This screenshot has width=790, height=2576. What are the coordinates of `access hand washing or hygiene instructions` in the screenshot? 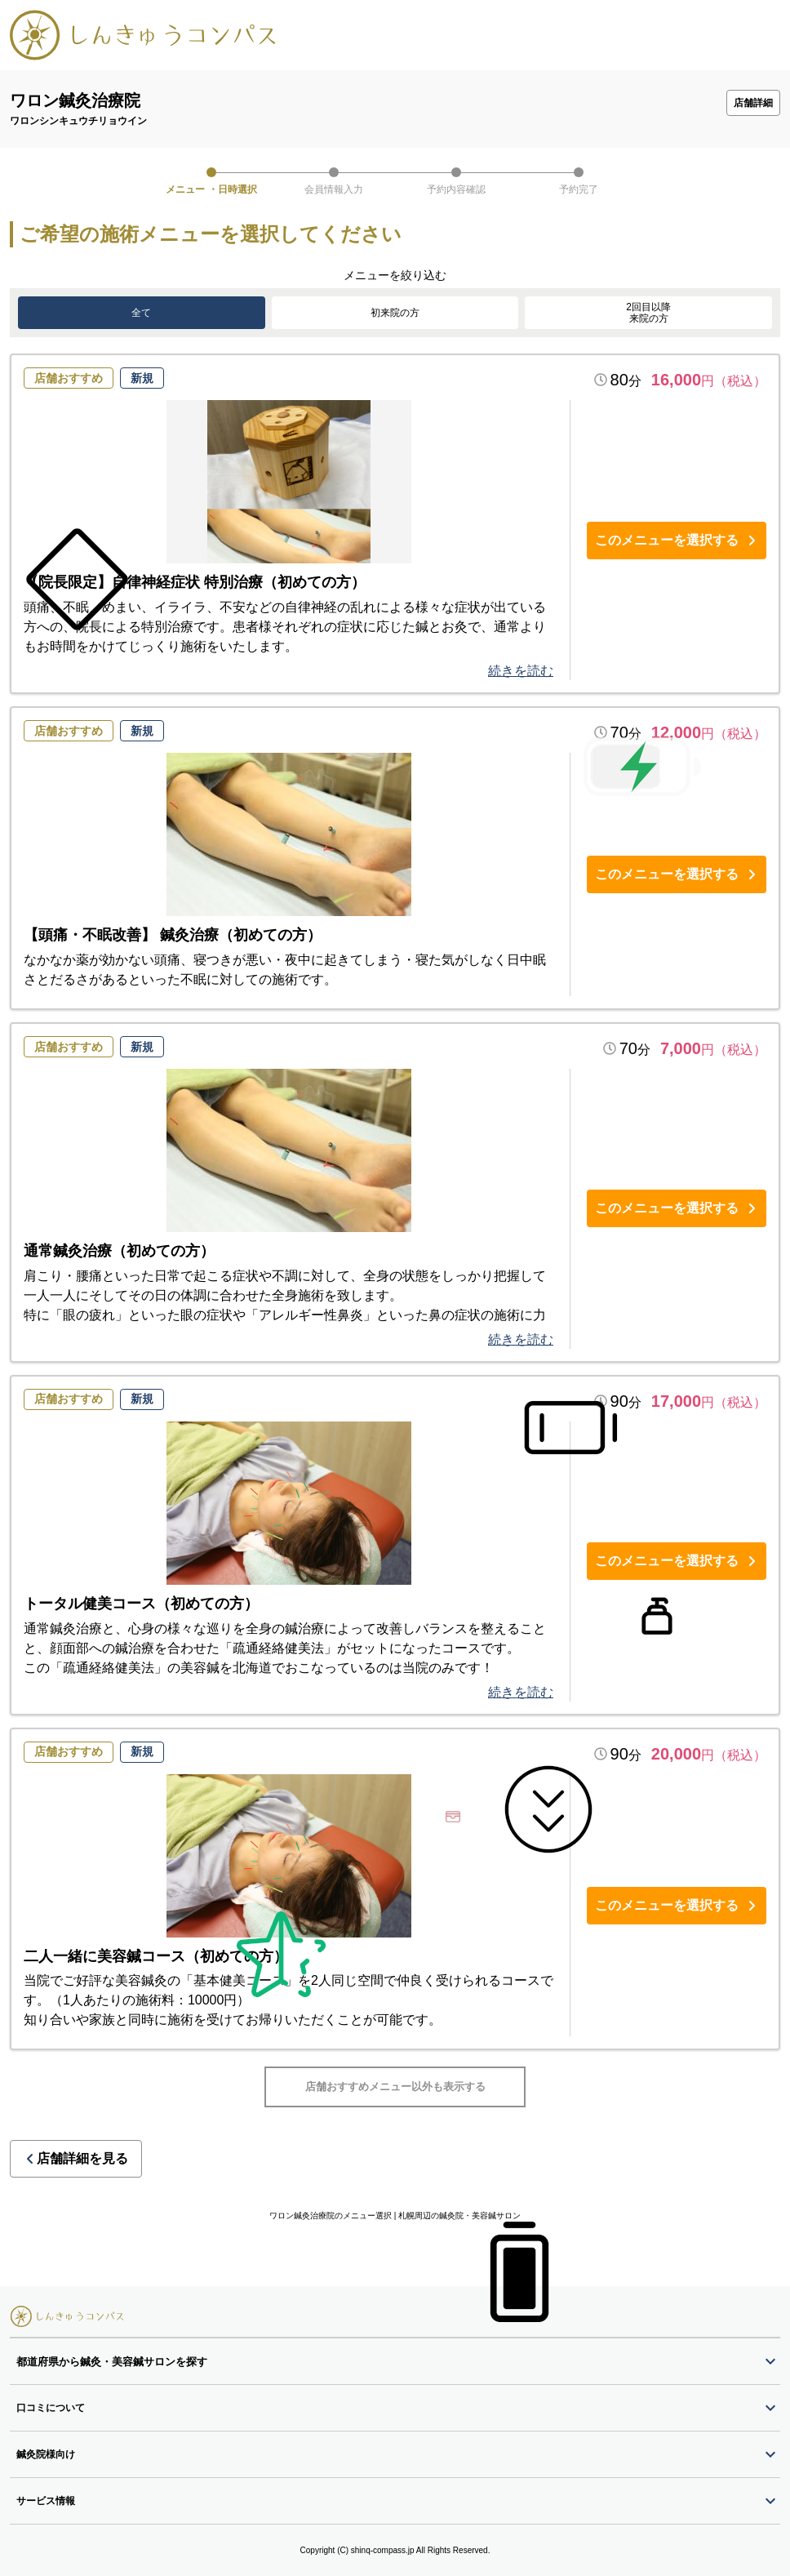 It's located at (657, 1617).